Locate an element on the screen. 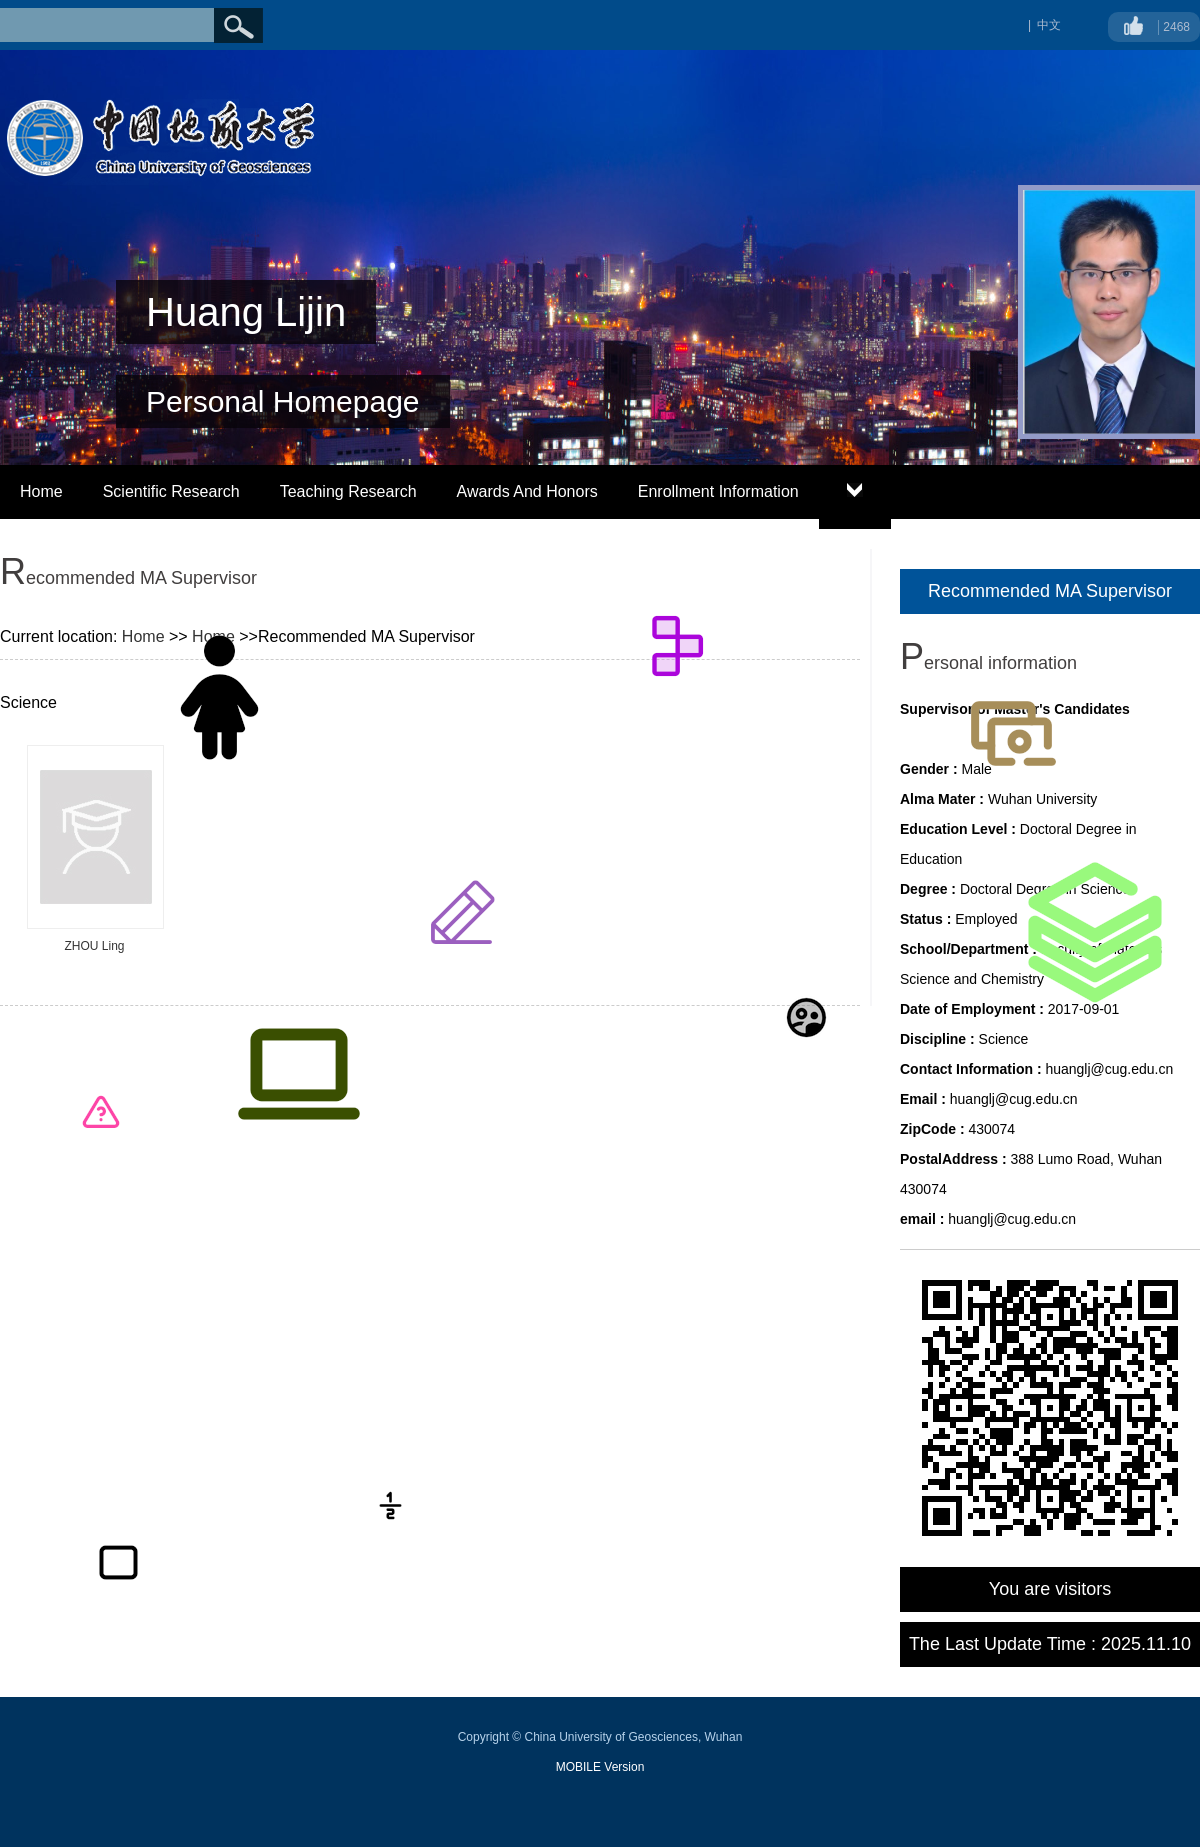 The image size is (1200, 1847). access Databricks platform is located at coordinates (1095, 929).